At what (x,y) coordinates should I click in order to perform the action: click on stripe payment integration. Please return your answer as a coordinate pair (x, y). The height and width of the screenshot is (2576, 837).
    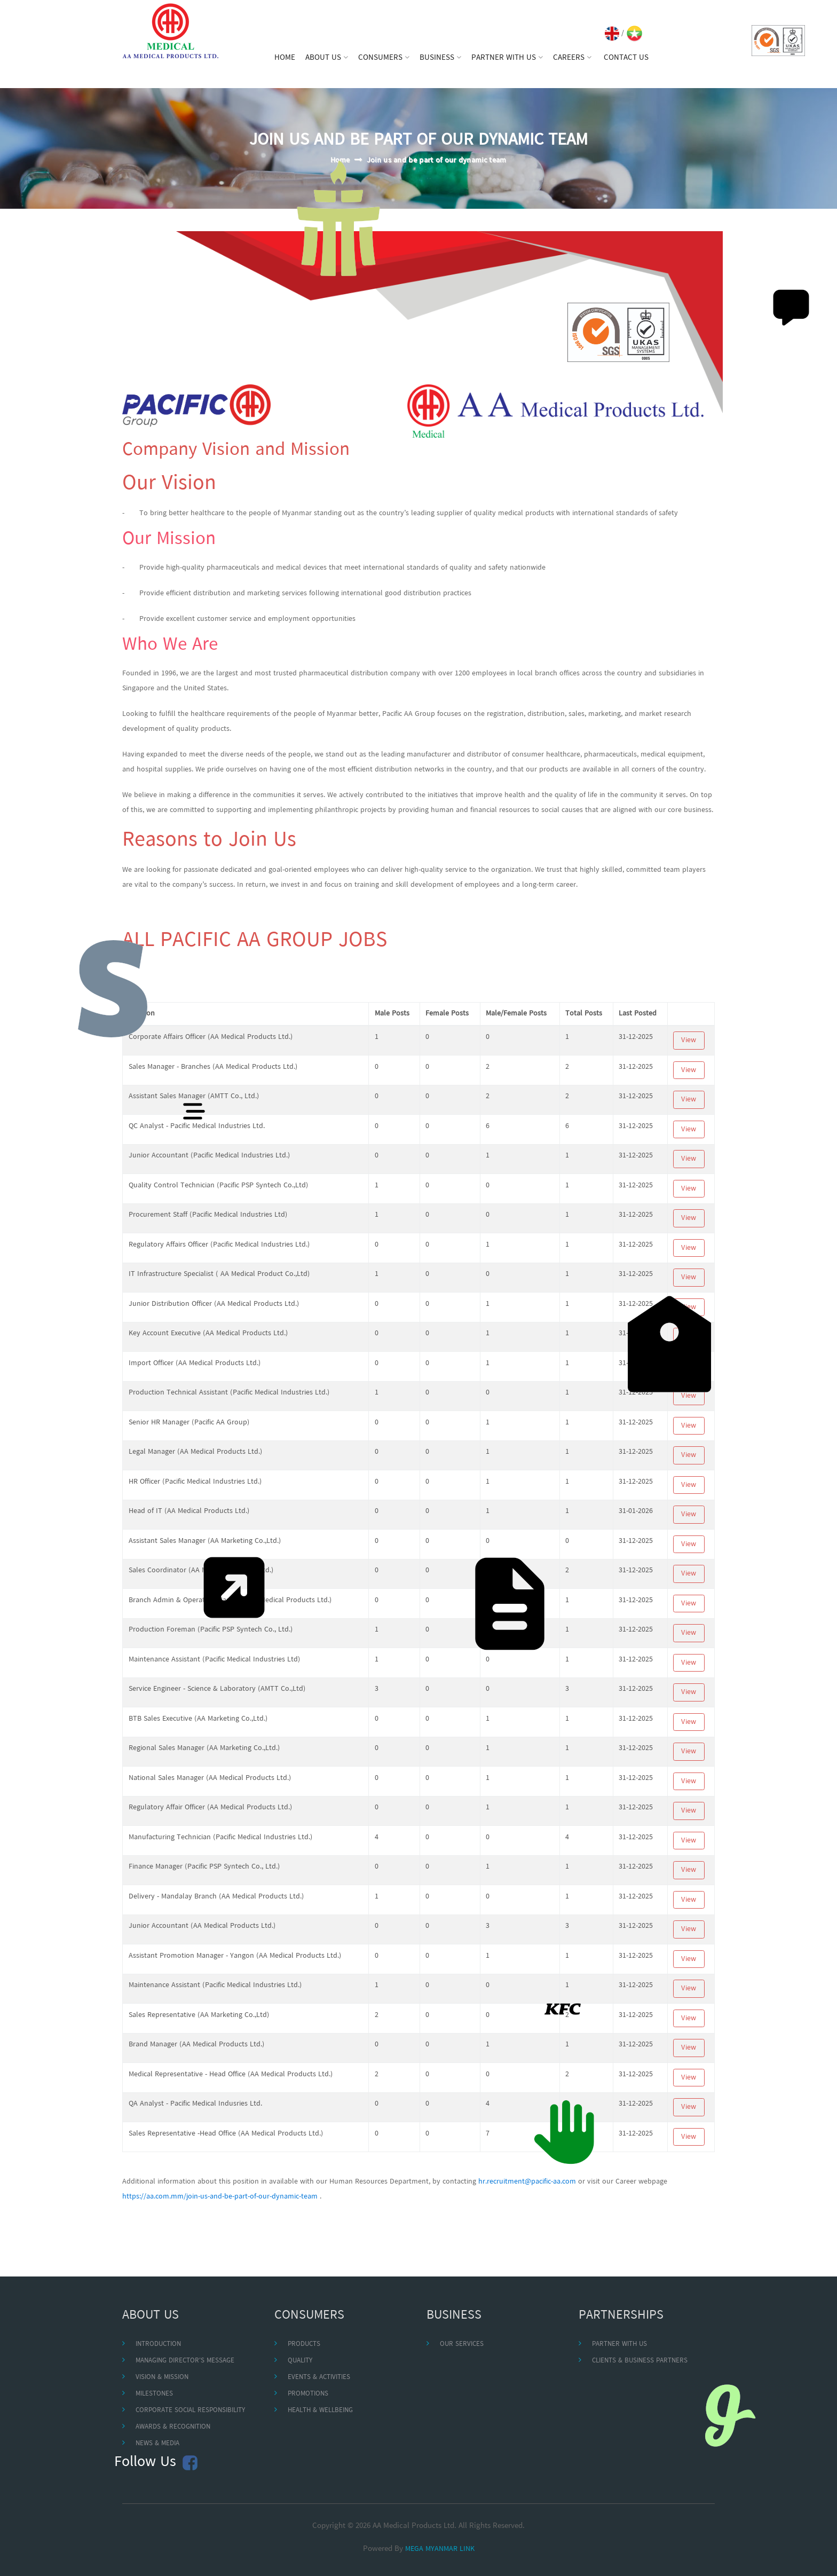
    Looking at the image, I should click on (113, 989).